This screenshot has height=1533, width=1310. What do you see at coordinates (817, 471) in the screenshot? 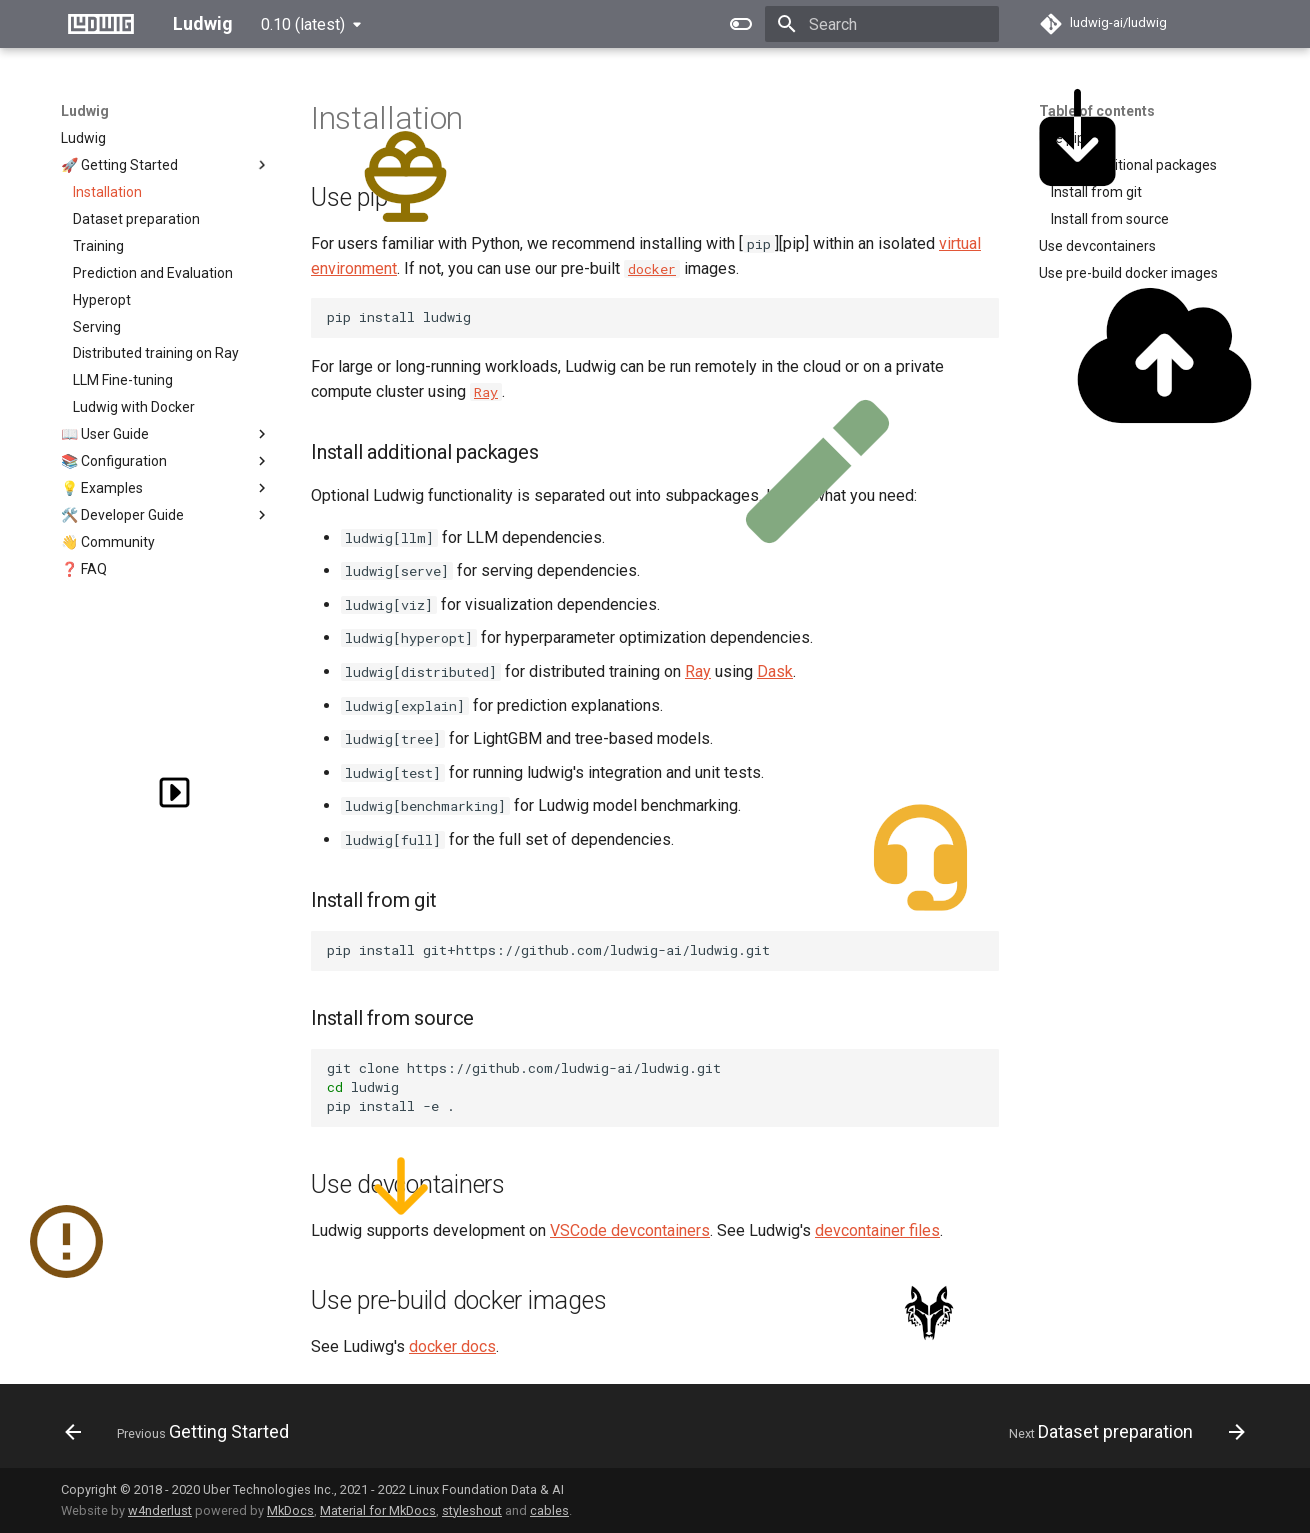
I see `apply auto-enhance or magic edit to content` at bounding box center [817, 471].